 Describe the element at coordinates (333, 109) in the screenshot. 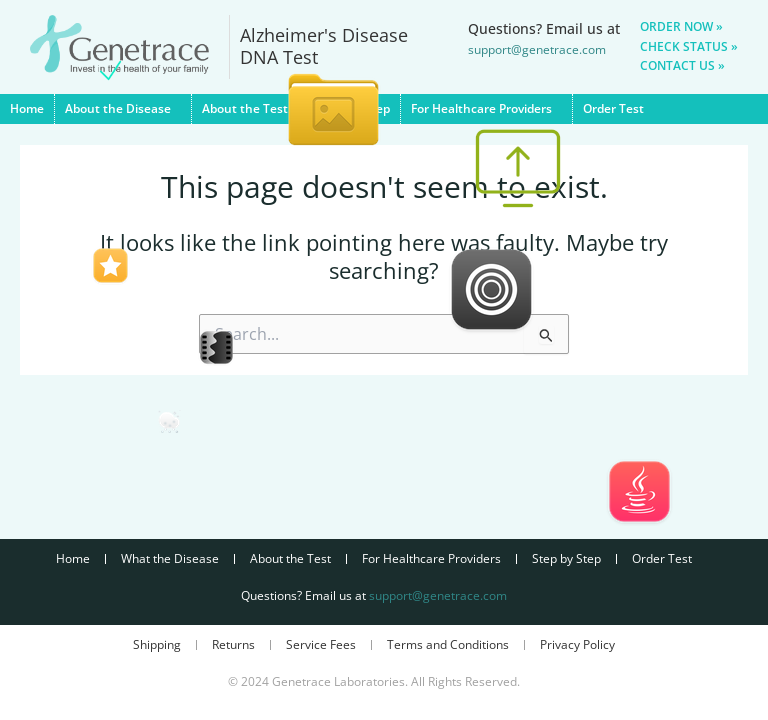

I see `open your images folder` at that location.